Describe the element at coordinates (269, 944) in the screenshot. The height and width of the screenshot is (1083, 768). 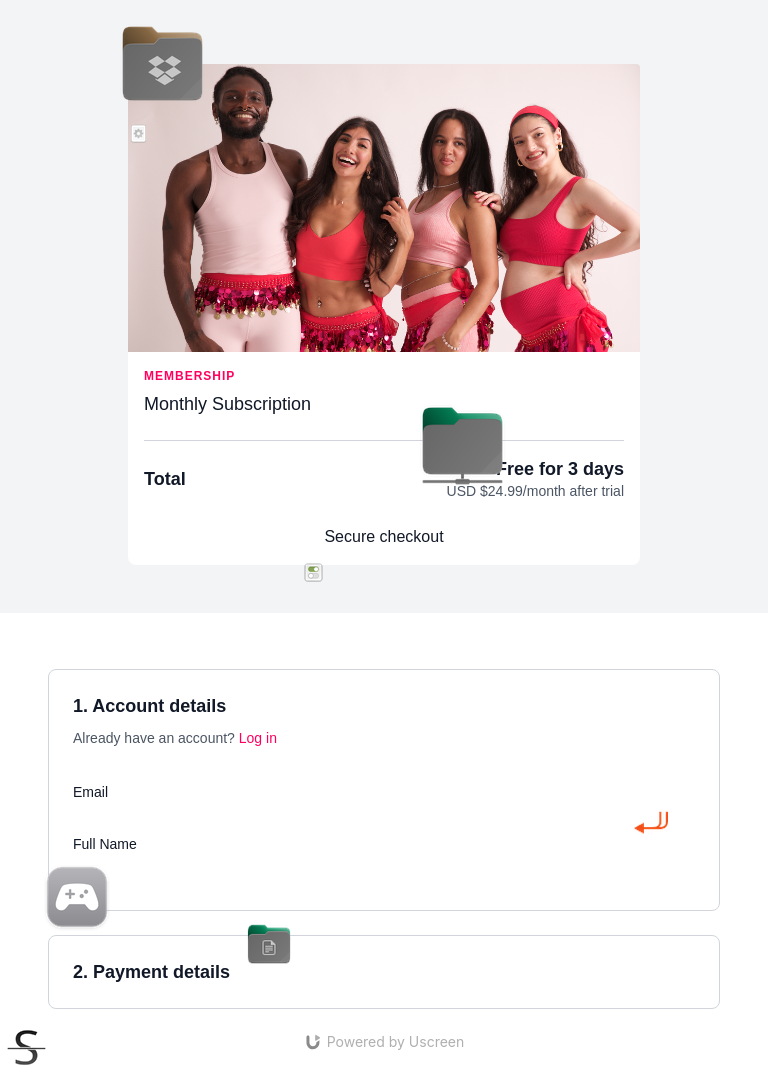
I see `open your documents folder` at that location.